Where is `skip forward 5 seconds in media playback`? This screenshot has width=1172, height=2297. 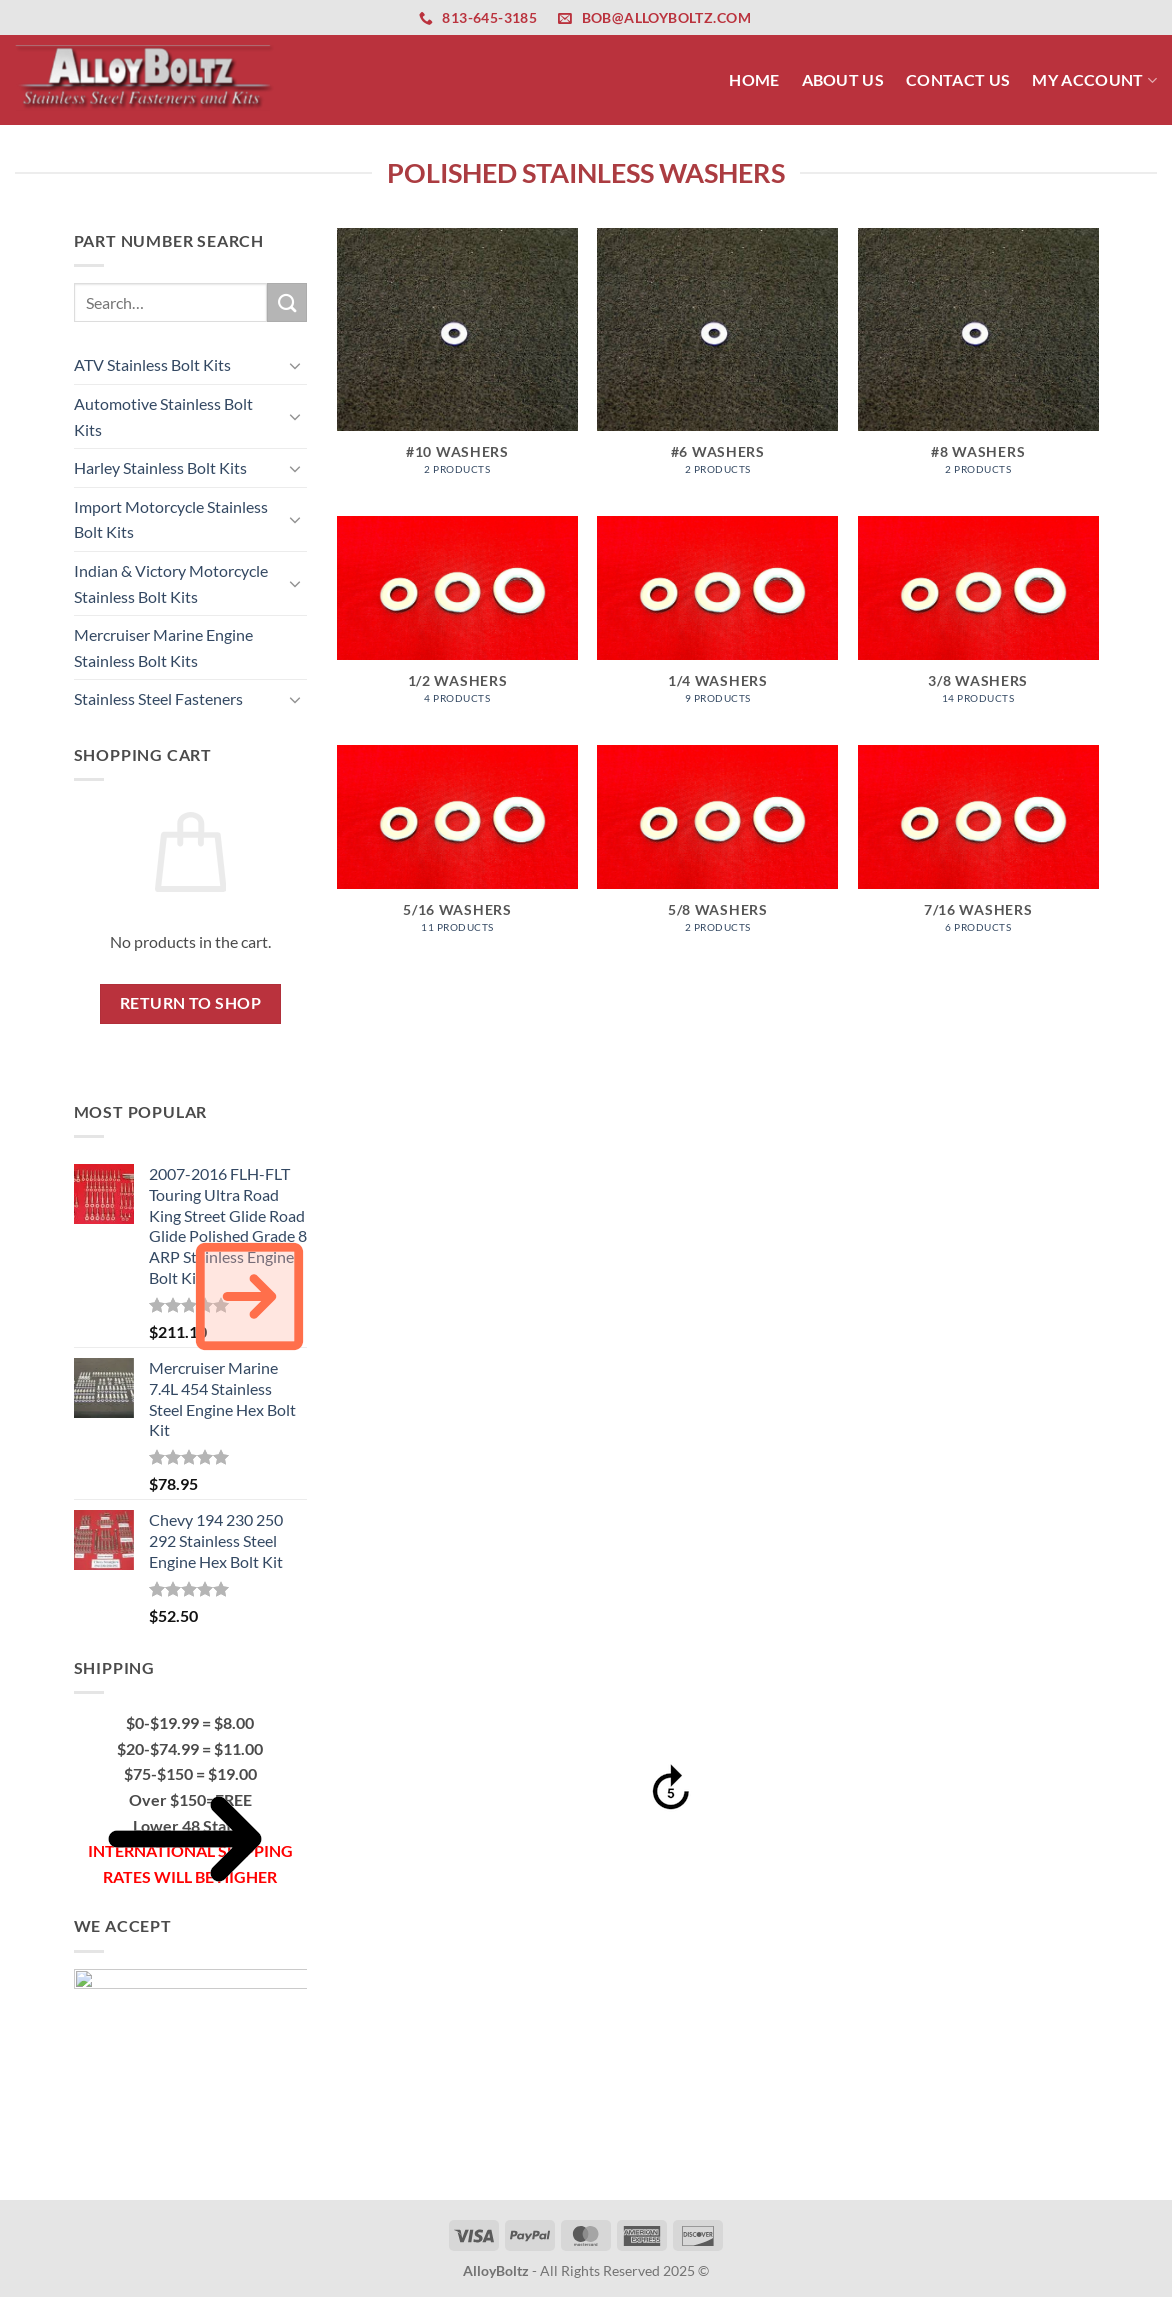
skip forward 5 seconds in media playback is located at coordinates (671, 1789).